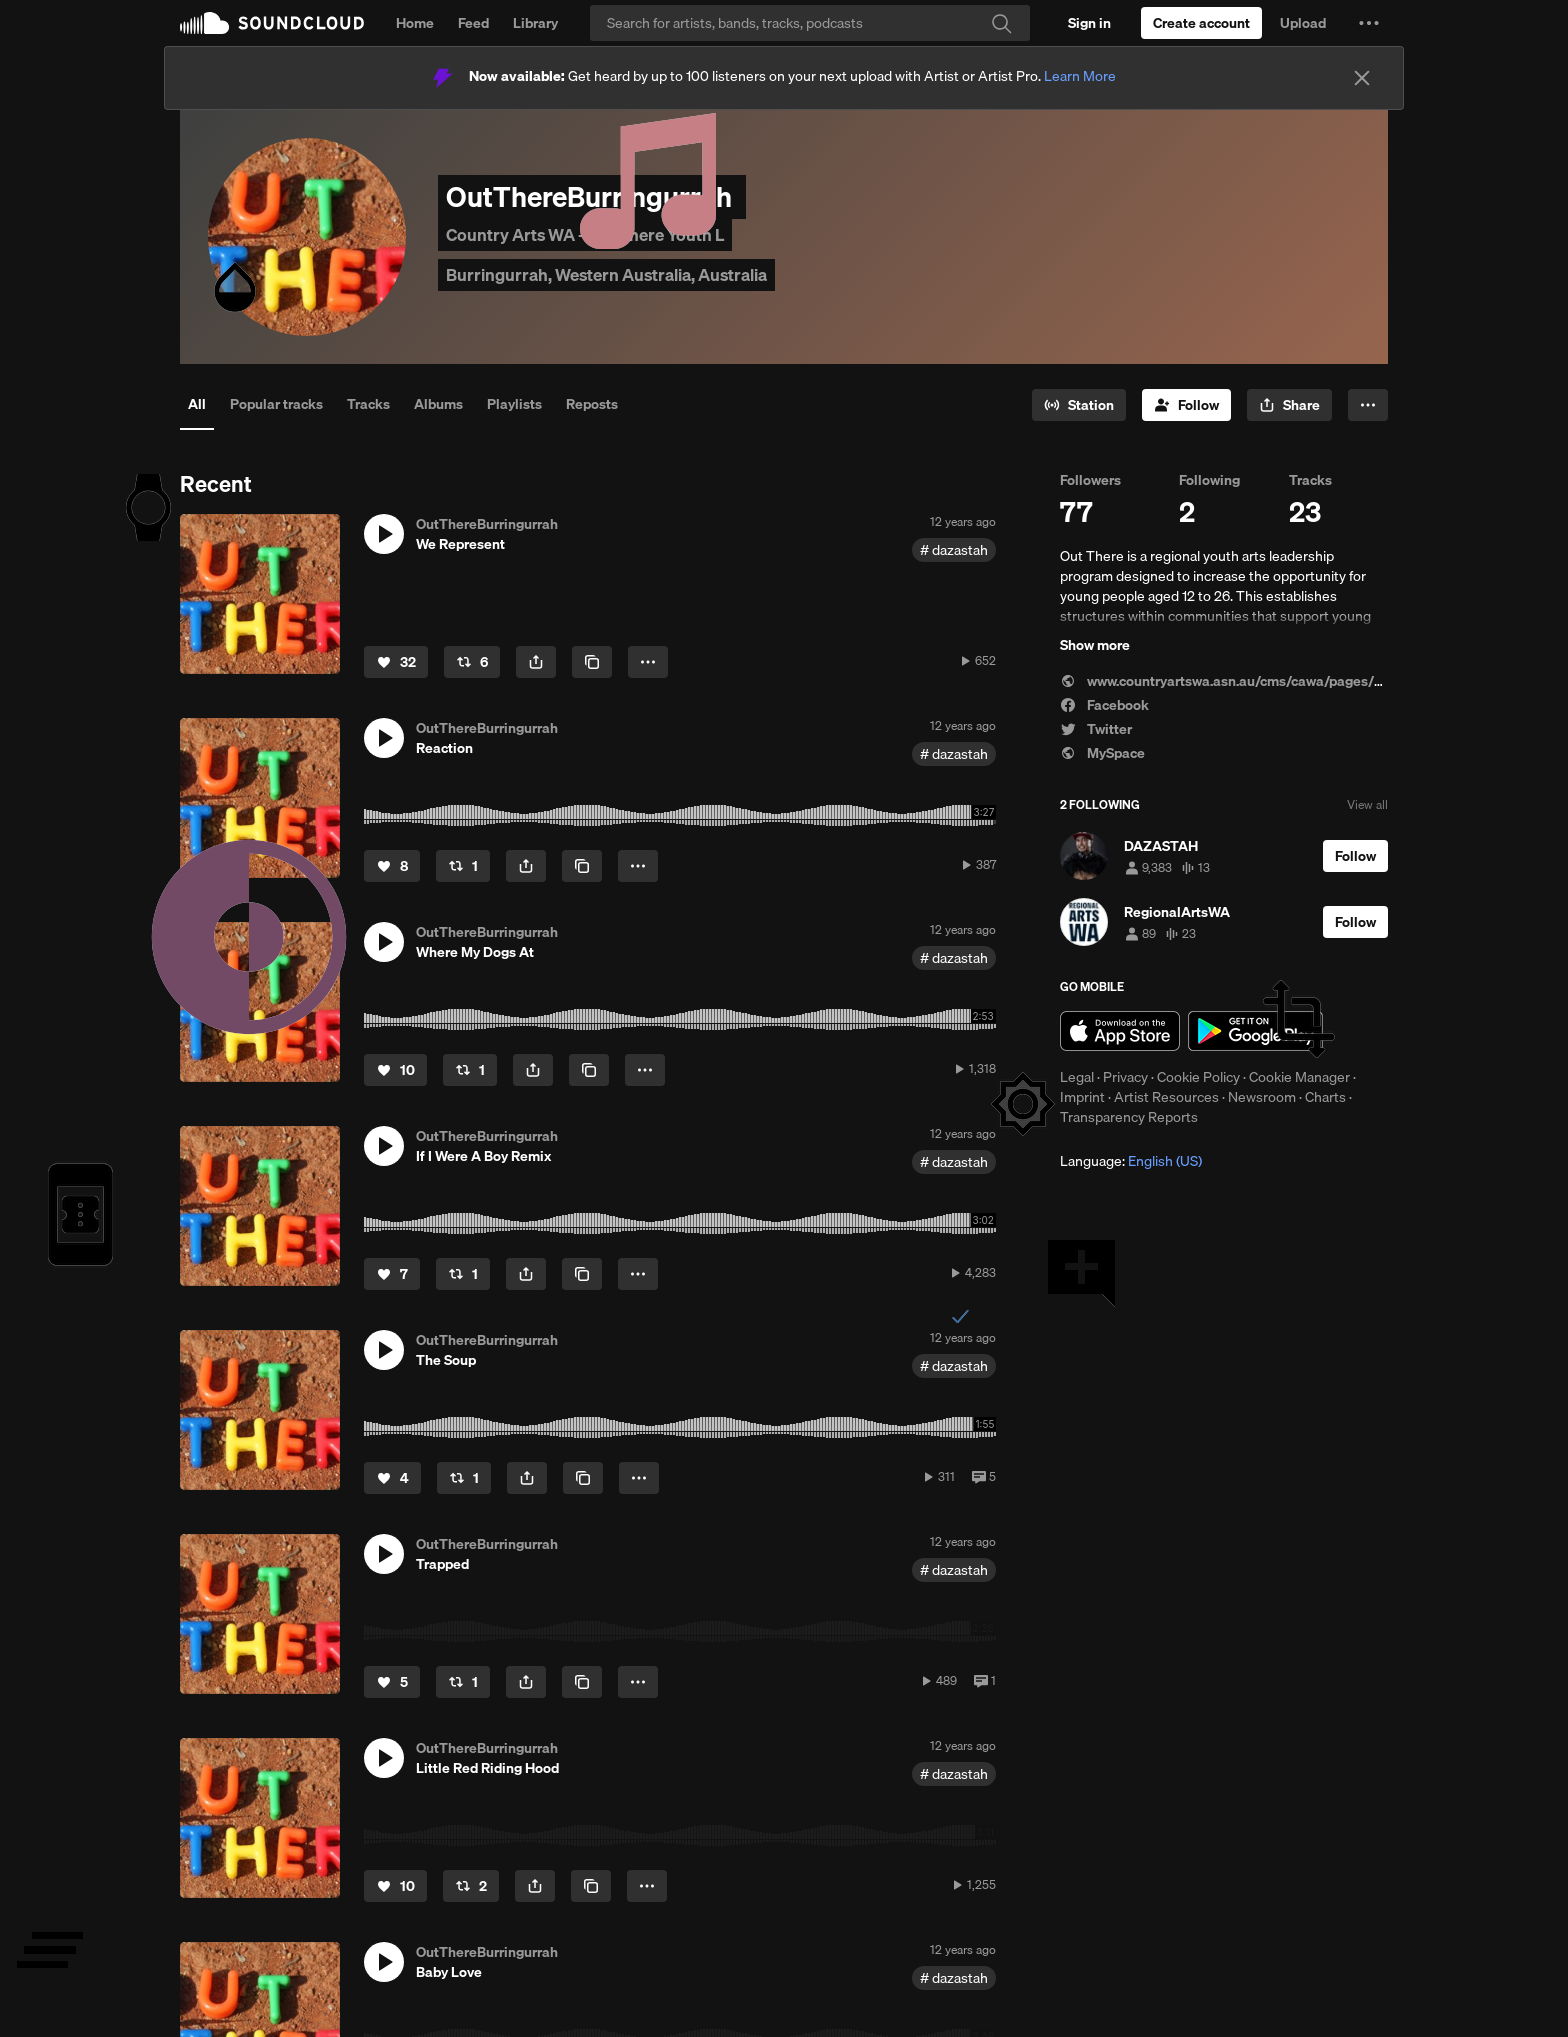 The height and width of the screenshot is (2037, 1568). Describe the element at coordinates (960, 1316) in the screenshot. I see `confirm or submit an action` at that location.